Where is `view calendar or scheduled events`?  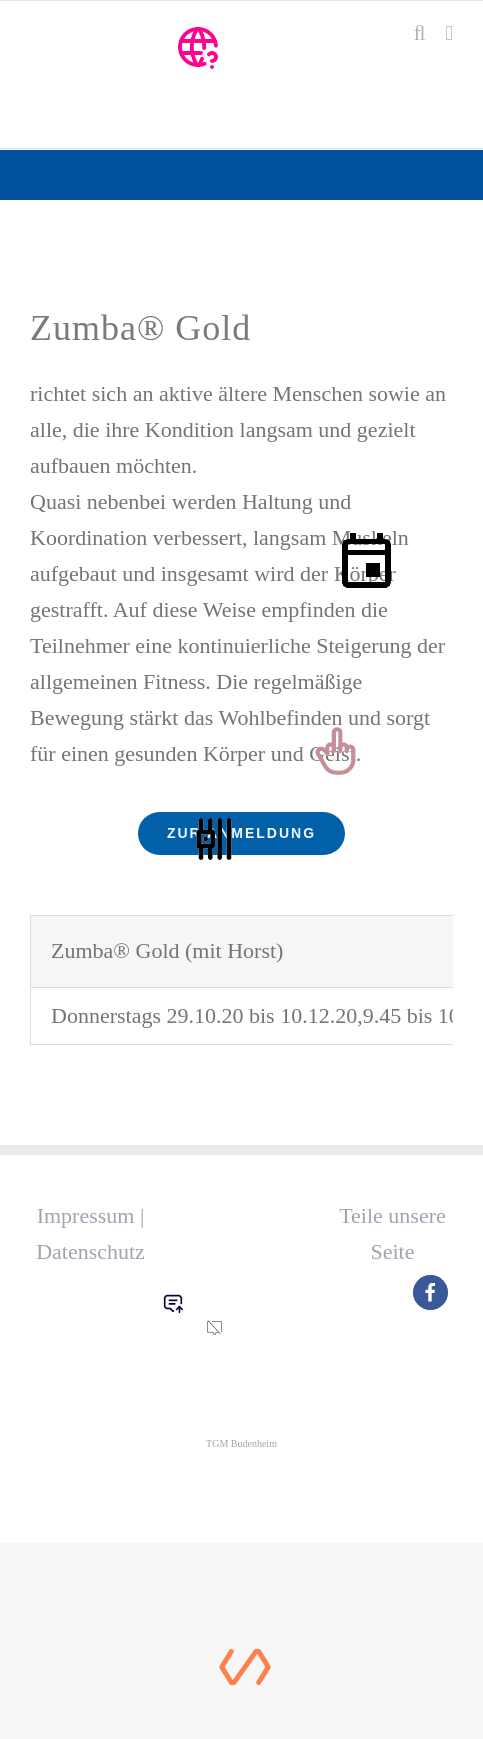
view calendar or scheduled events is located at coordinates (366, 560).